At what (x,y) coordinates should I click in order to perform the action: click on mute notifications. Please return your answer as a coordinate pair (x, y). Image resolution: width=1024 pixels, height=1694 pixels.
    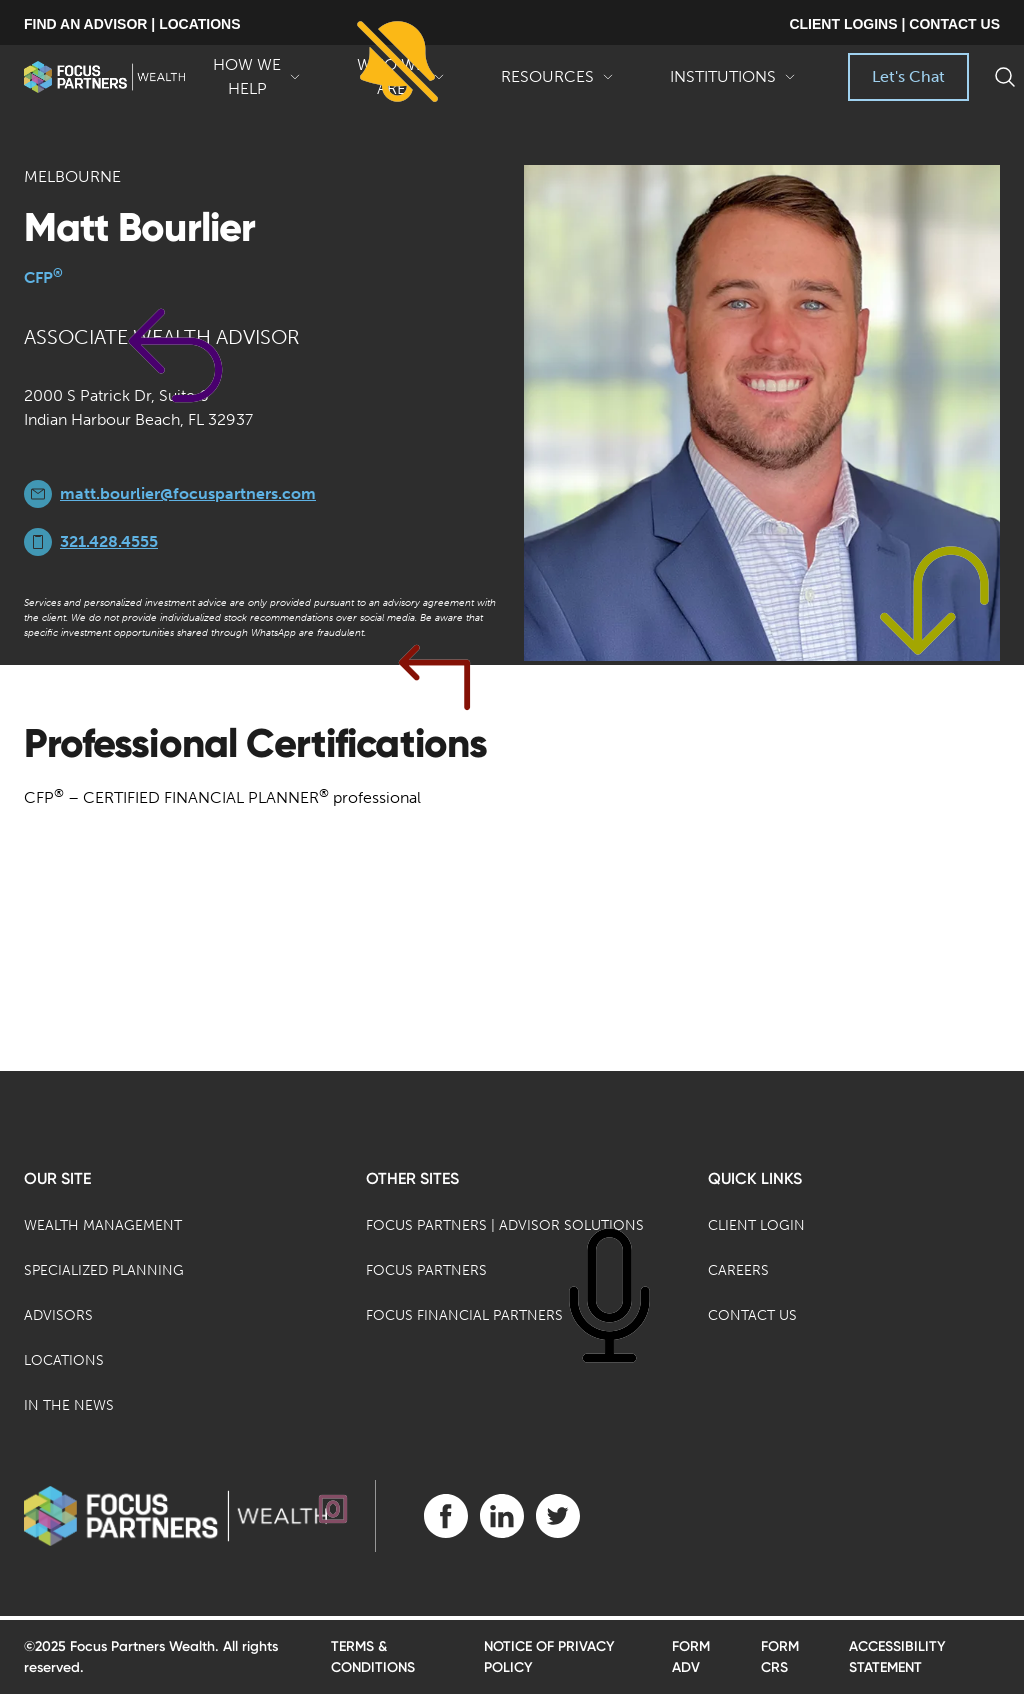
    Looking at the image, I should click on (397, 61).